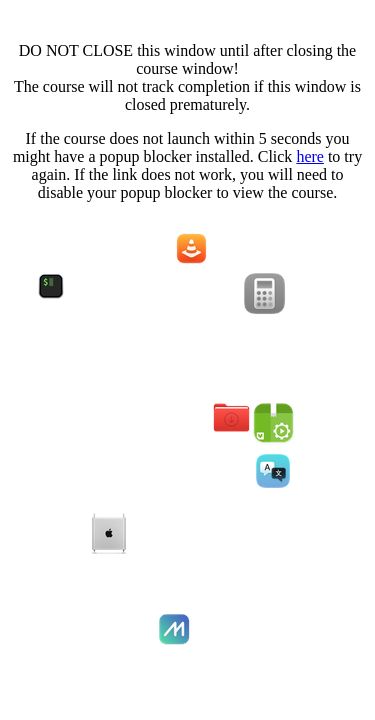  Describe the element at coordinates (191, 248) in the screenshot. I see `open VLC media player` at that location.